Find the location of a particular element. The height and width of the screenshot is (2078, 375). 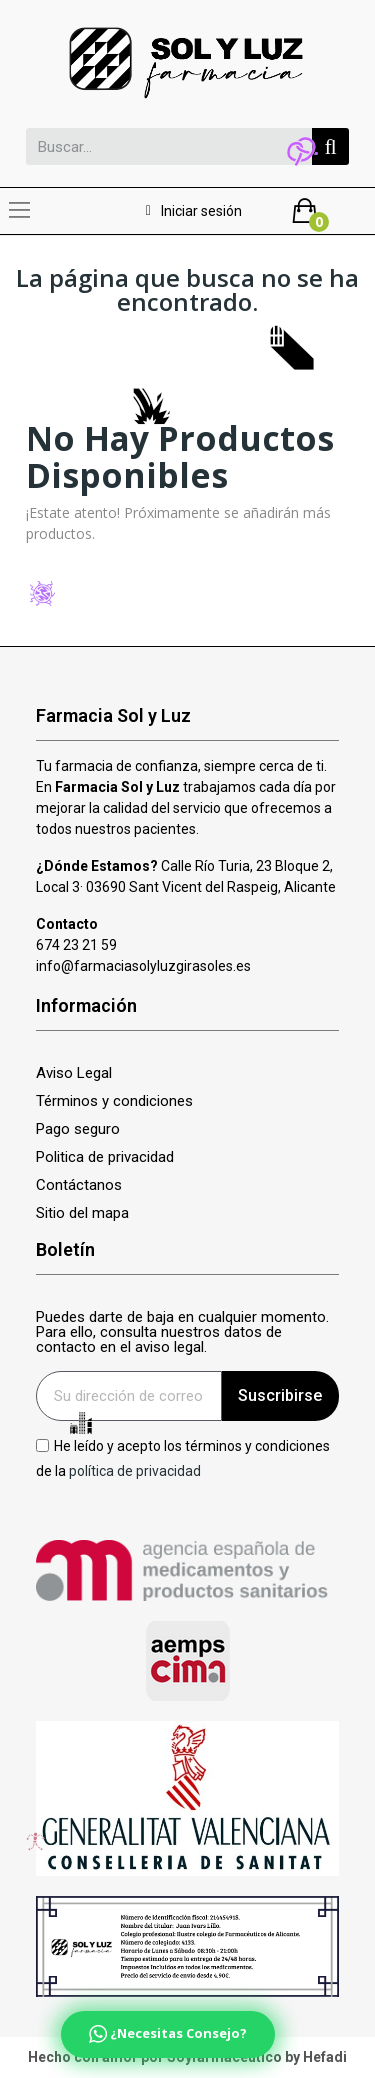

indicates fall damage or impact event is located at coordinates (151, 406).